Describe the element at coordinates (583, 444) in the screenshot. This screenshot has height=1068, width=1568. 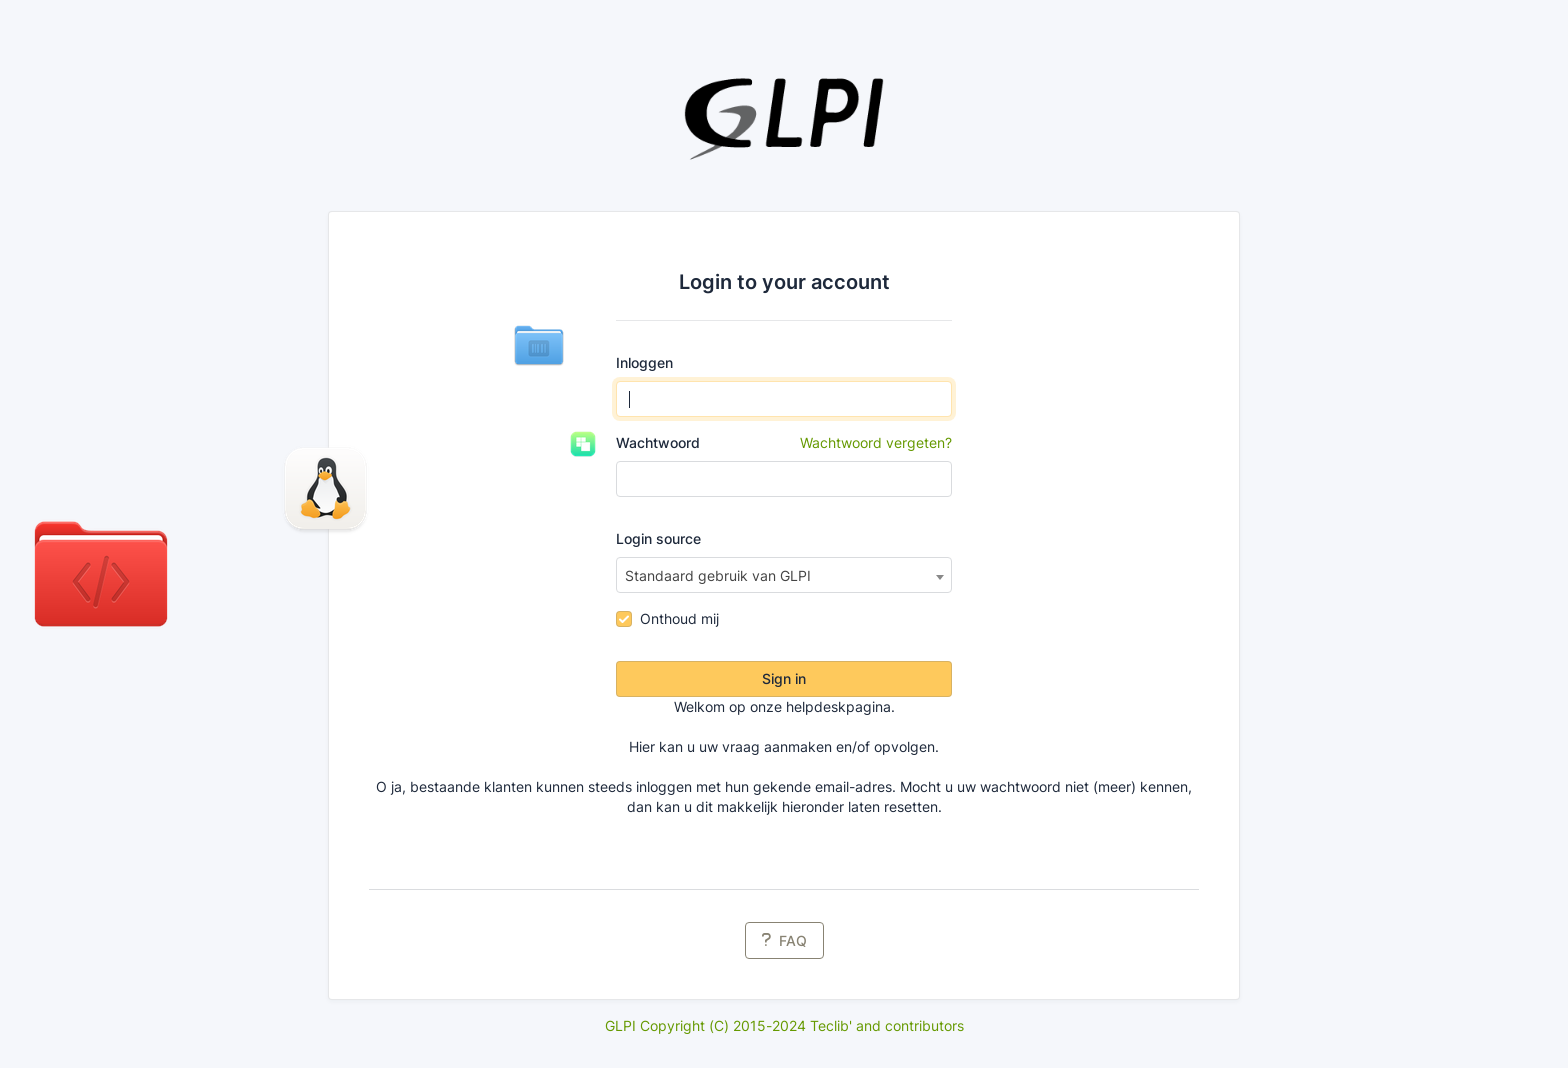
I see `open window tiling and arrangement controls` at that location.